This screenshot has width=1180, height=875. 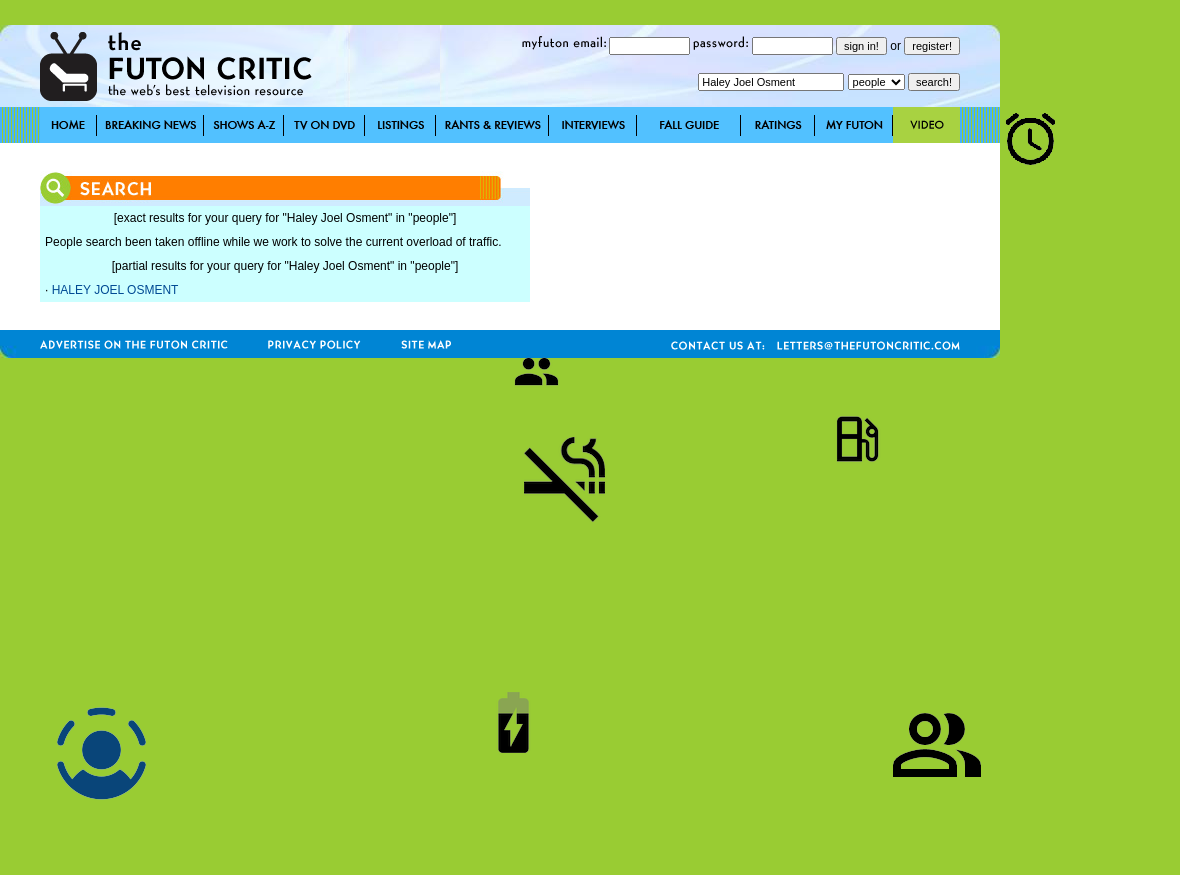 What do you see at coordinates (564, 477) in the screenshot?
I see `indicates a smoke-free or no smoking area` at bounding box center [564, 477].